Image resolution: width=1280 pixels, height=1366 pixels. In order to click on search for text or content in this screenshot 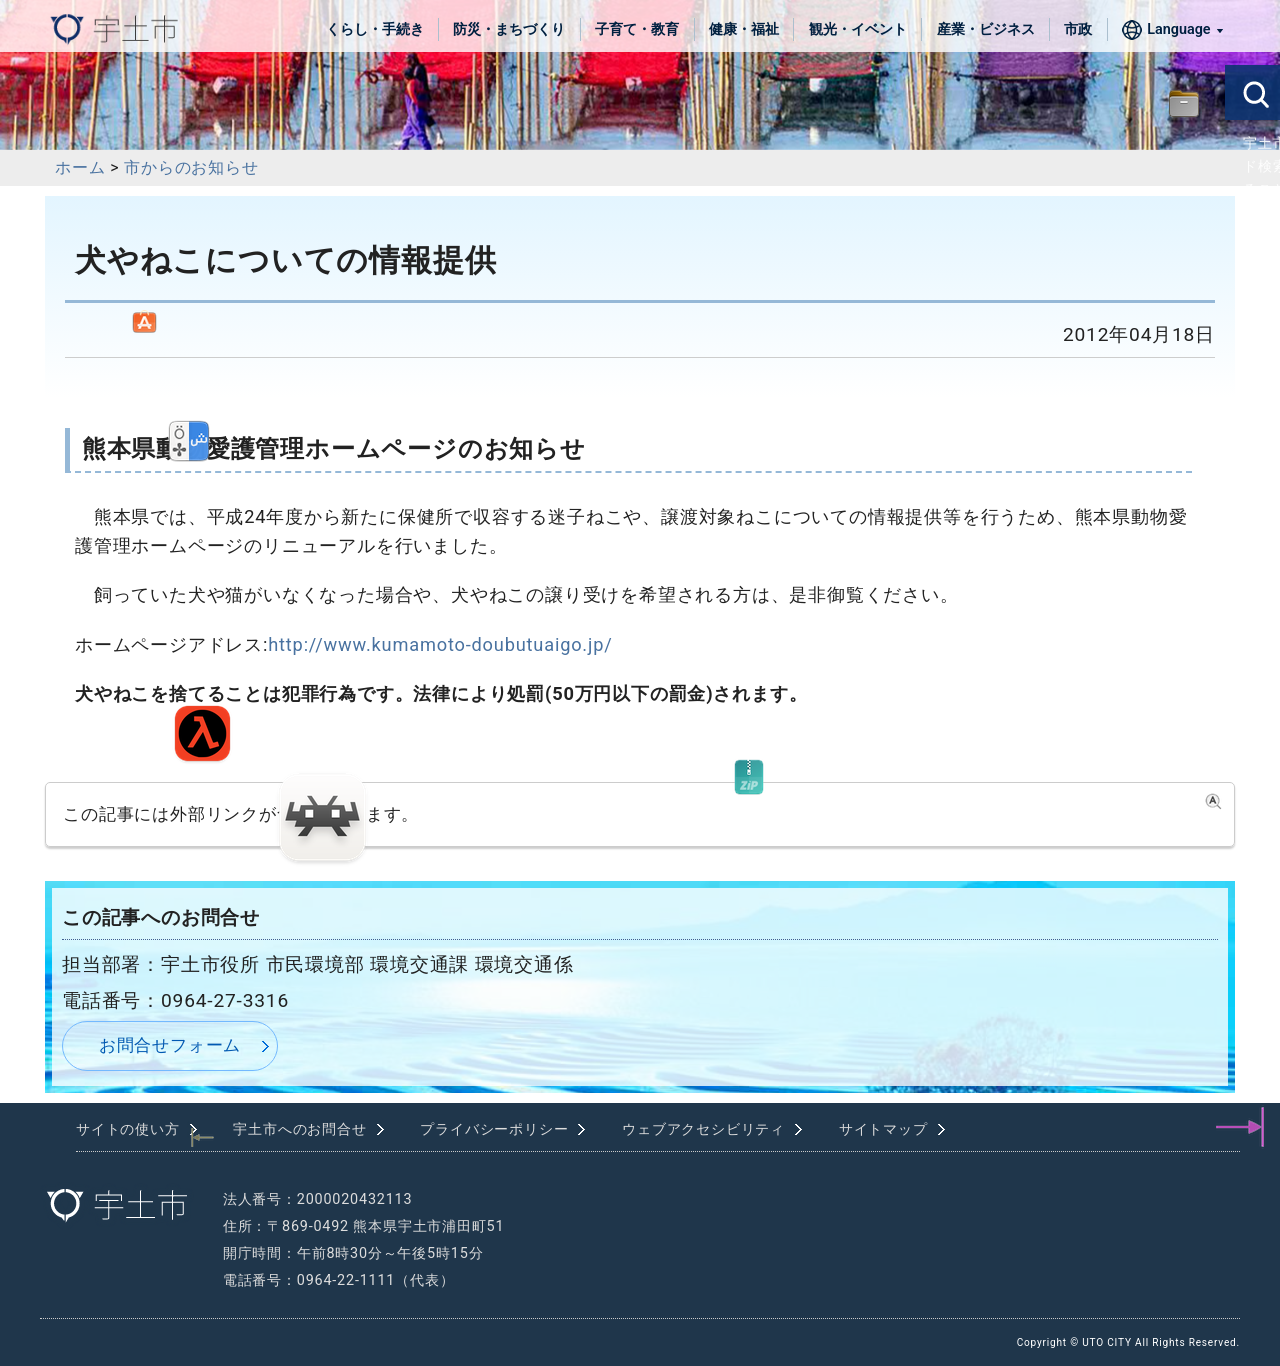, I will do `click(1213, 801)`.